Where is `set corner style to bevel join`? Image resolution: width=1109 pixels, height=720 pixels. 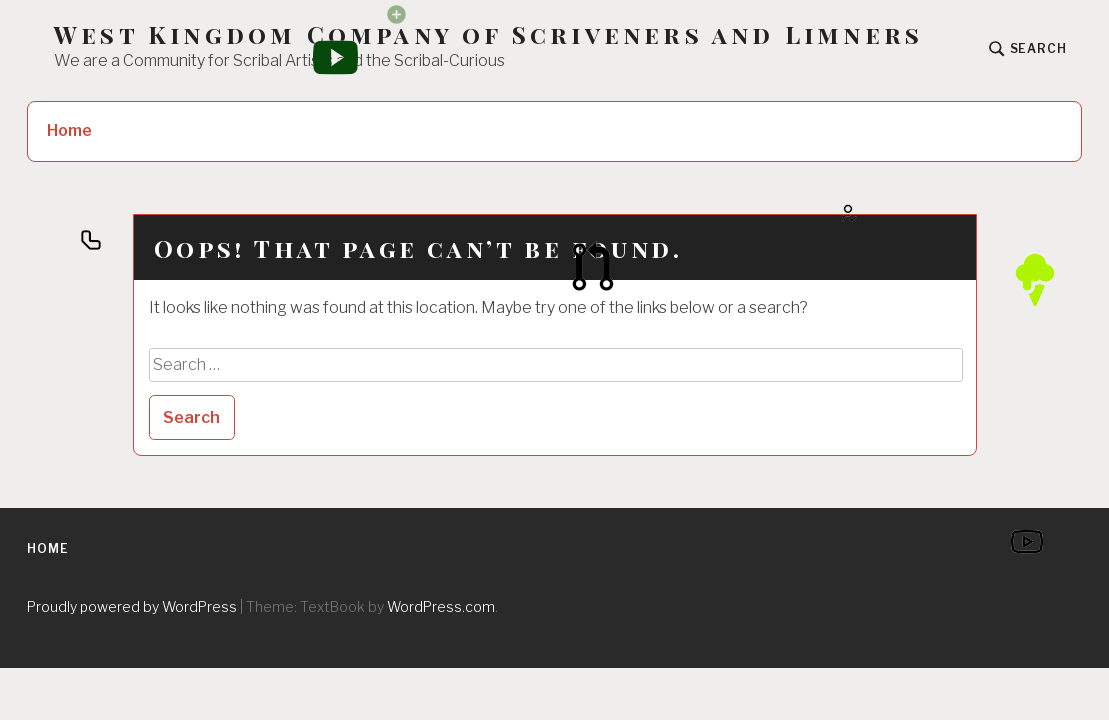
set corner style to bevel join is located at coordinates (91, 240).